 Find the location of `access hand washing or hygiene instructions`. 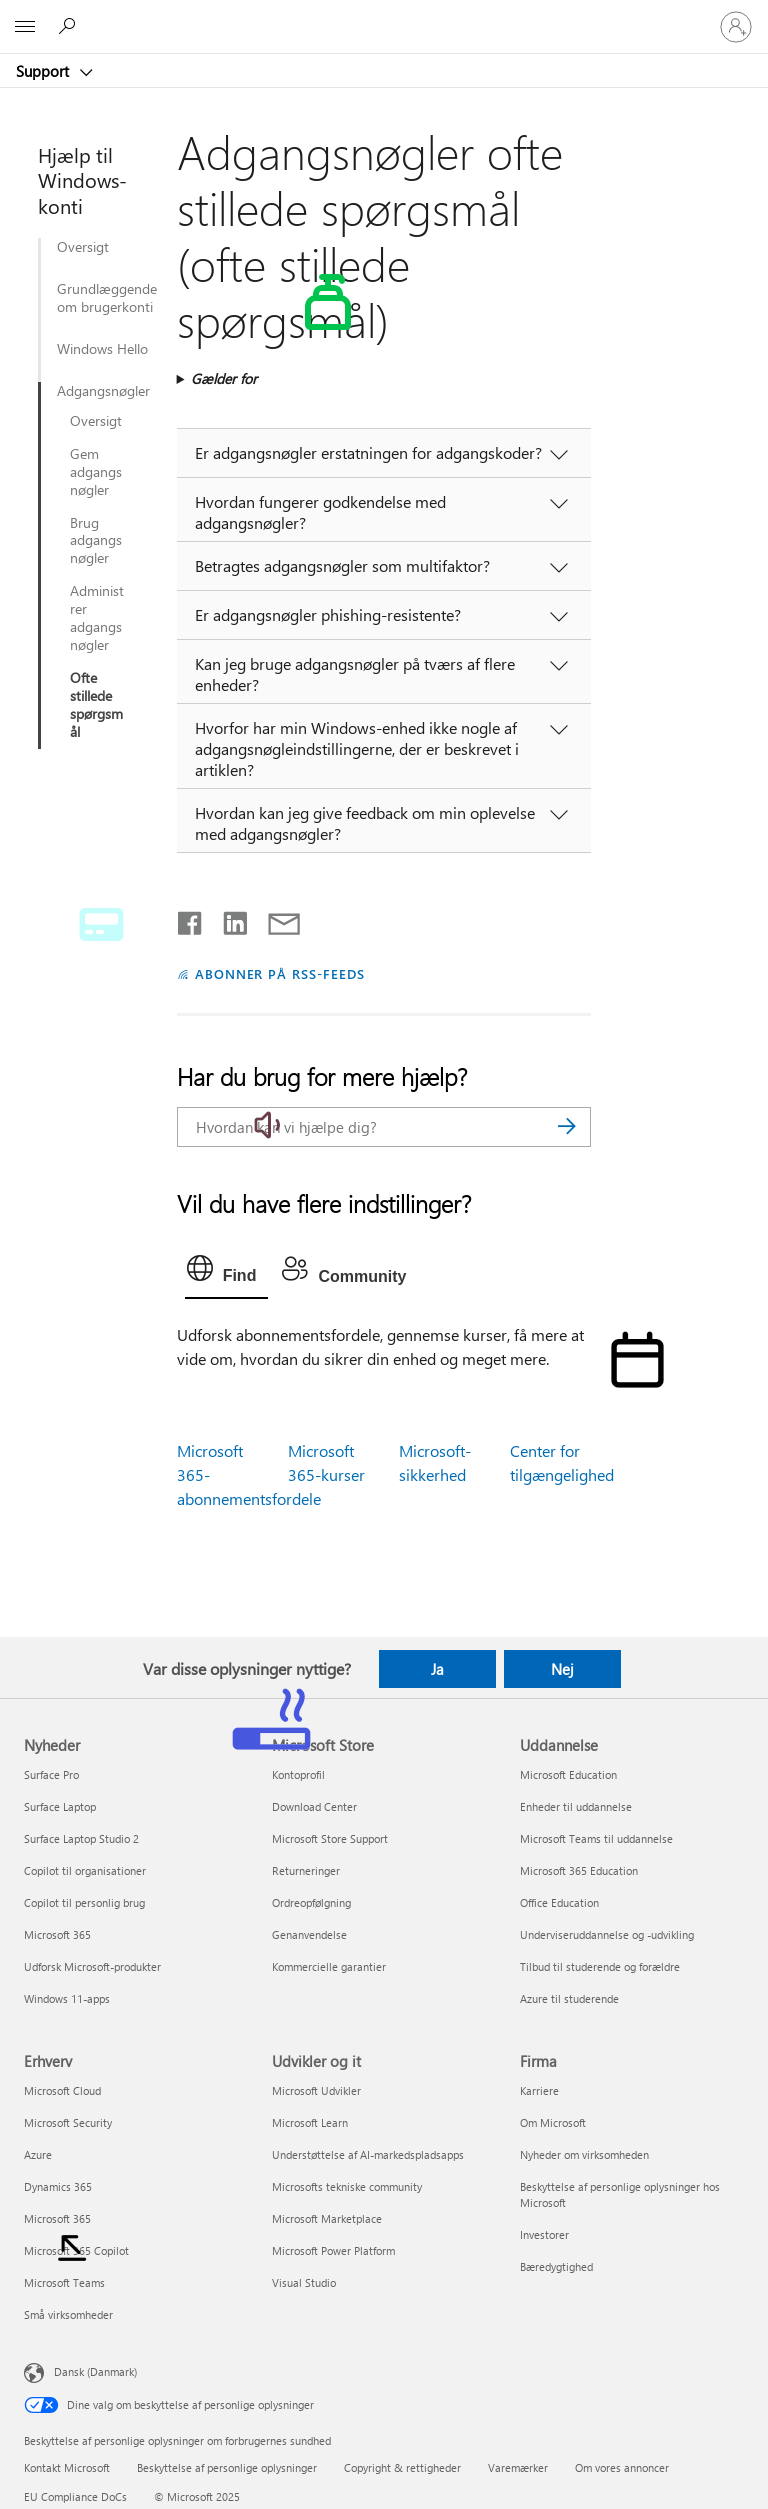

access hand washing or hygiene instructions is located at coordinates (328, 303).